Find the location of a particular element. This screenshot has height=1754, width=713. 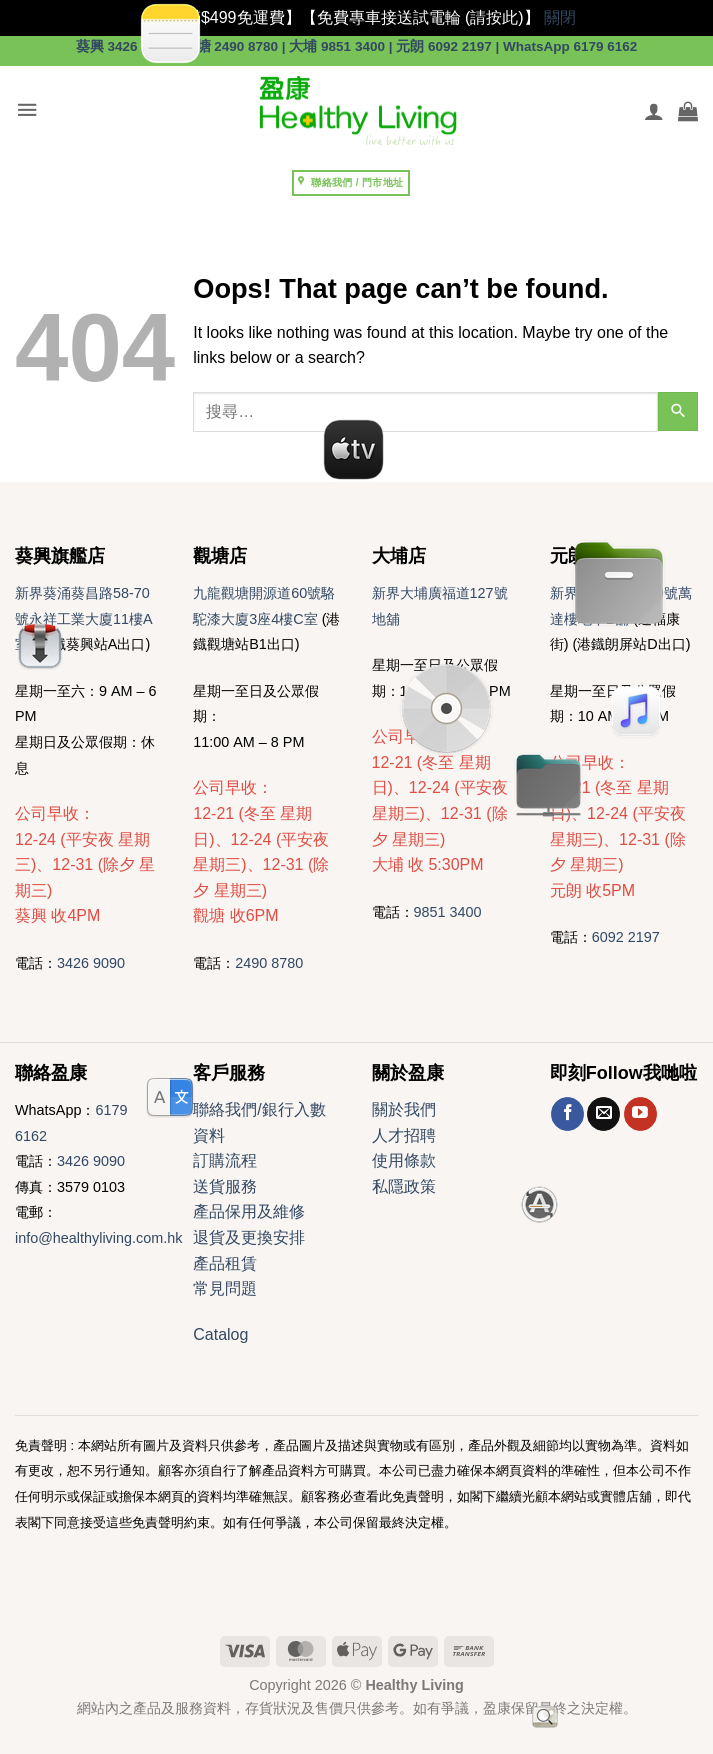

open tomboy notes app is located at coordinates (170, 33).